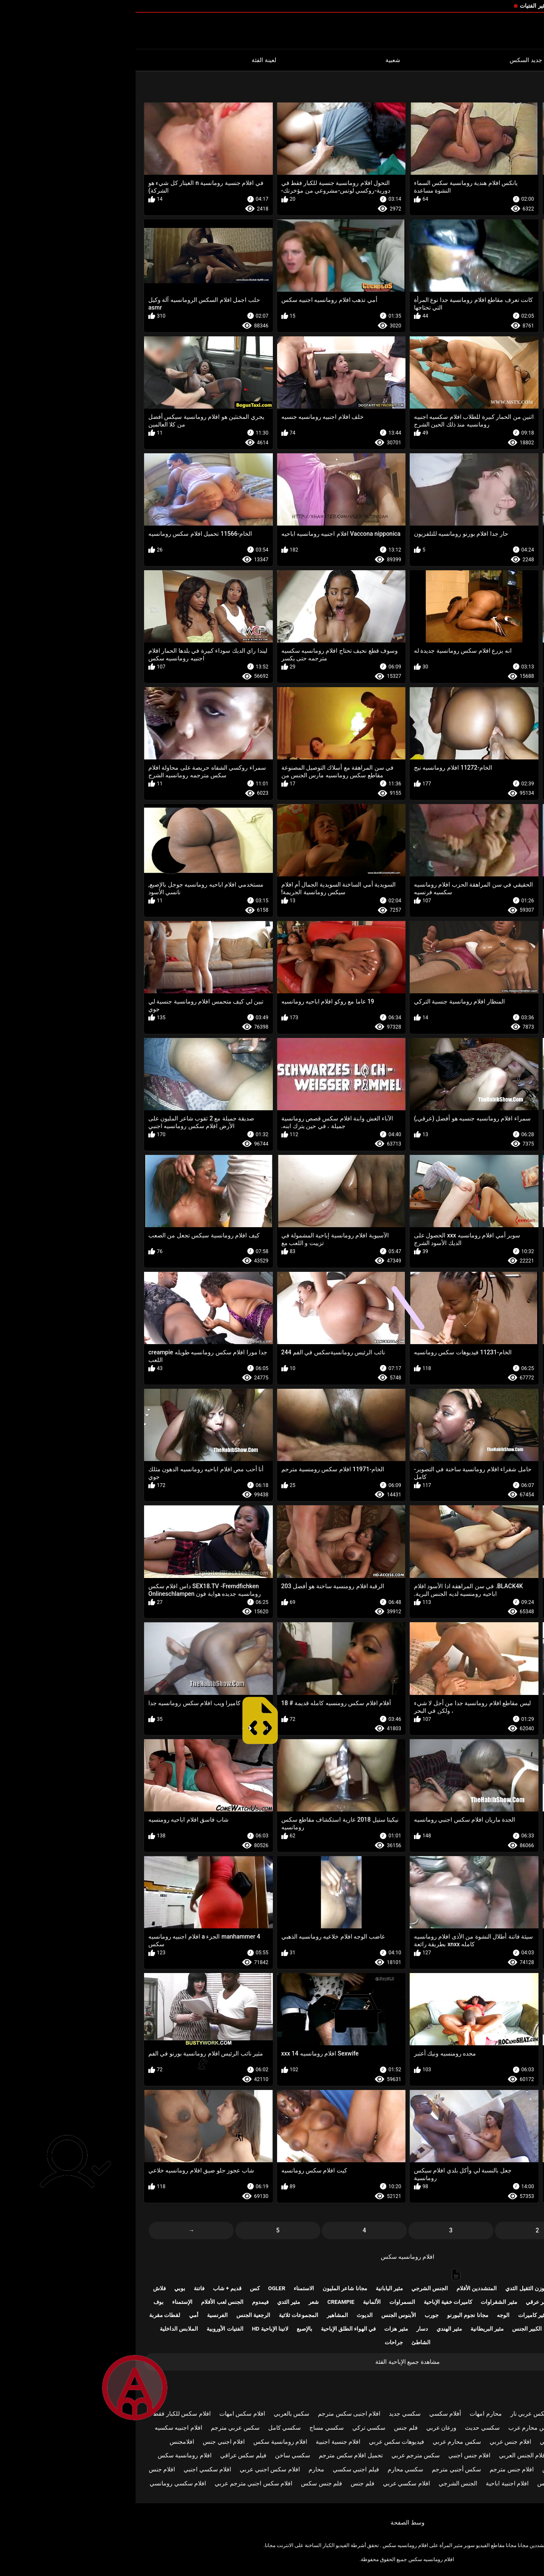 The height and width of the screenshot is (2576, 544). What do you see at coordinates (260, 1720) in the screenshot?
I see `view source code file` at bounding box center [260, 1720].